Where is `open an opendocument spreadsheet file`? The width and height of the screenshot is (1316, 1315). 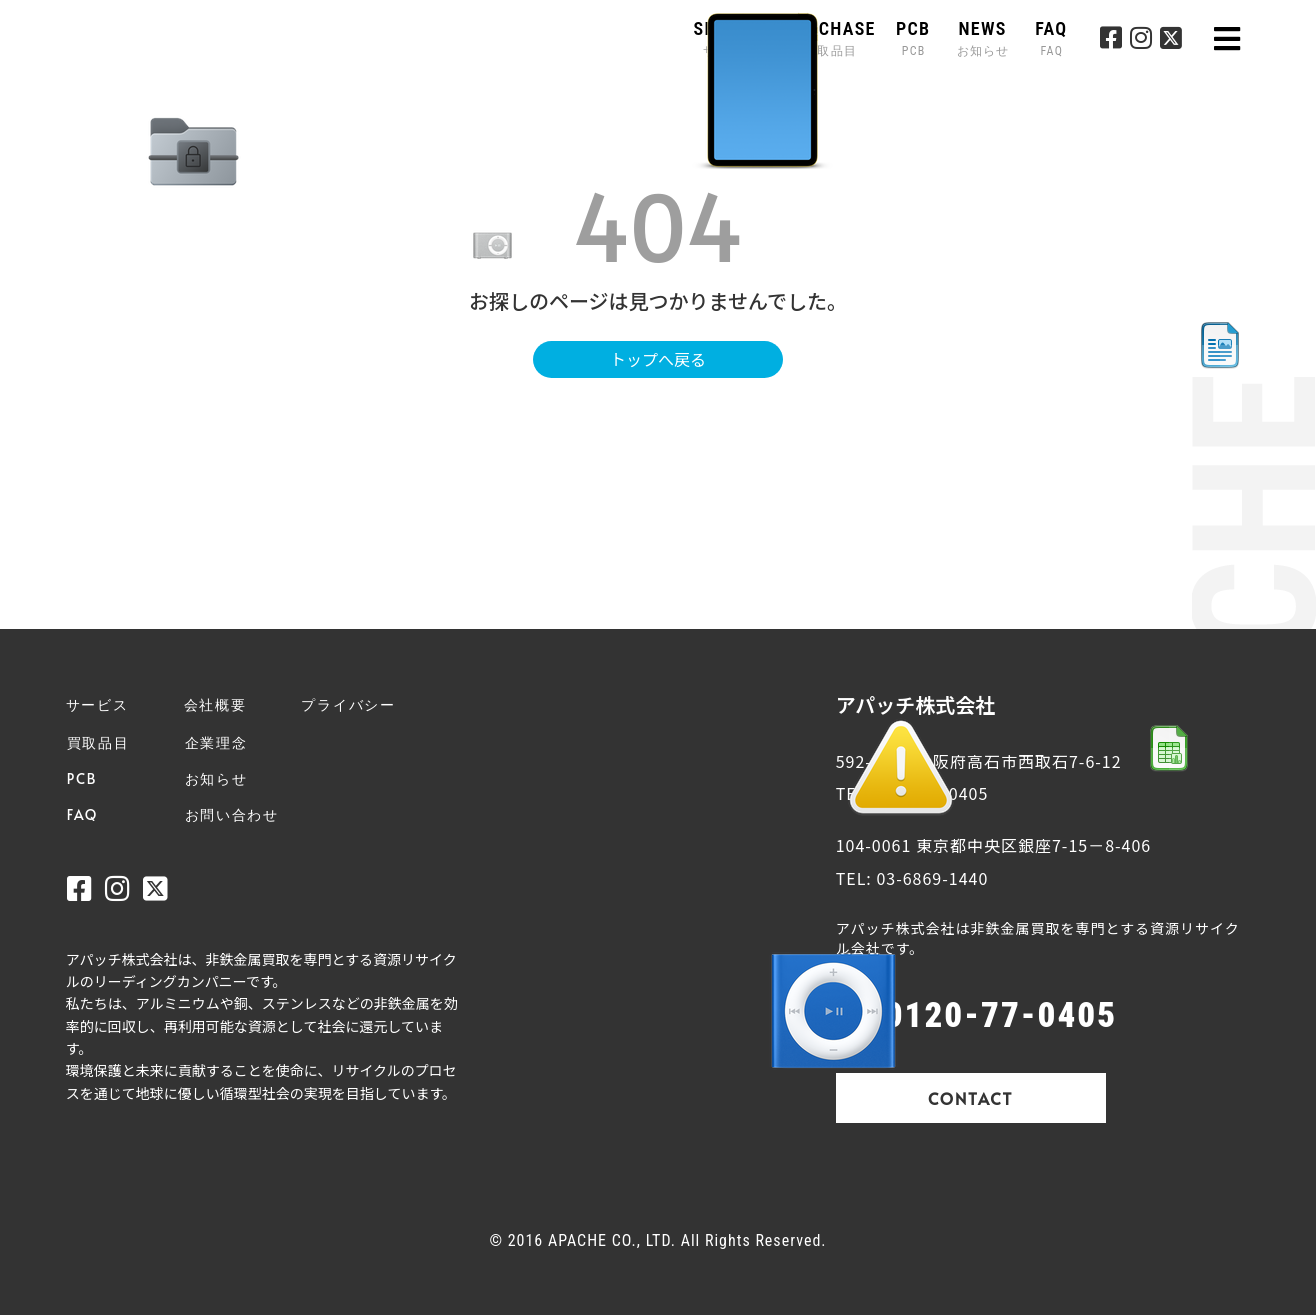 open an opendocument spreadsheet file is located at coordinates (1169, 748).